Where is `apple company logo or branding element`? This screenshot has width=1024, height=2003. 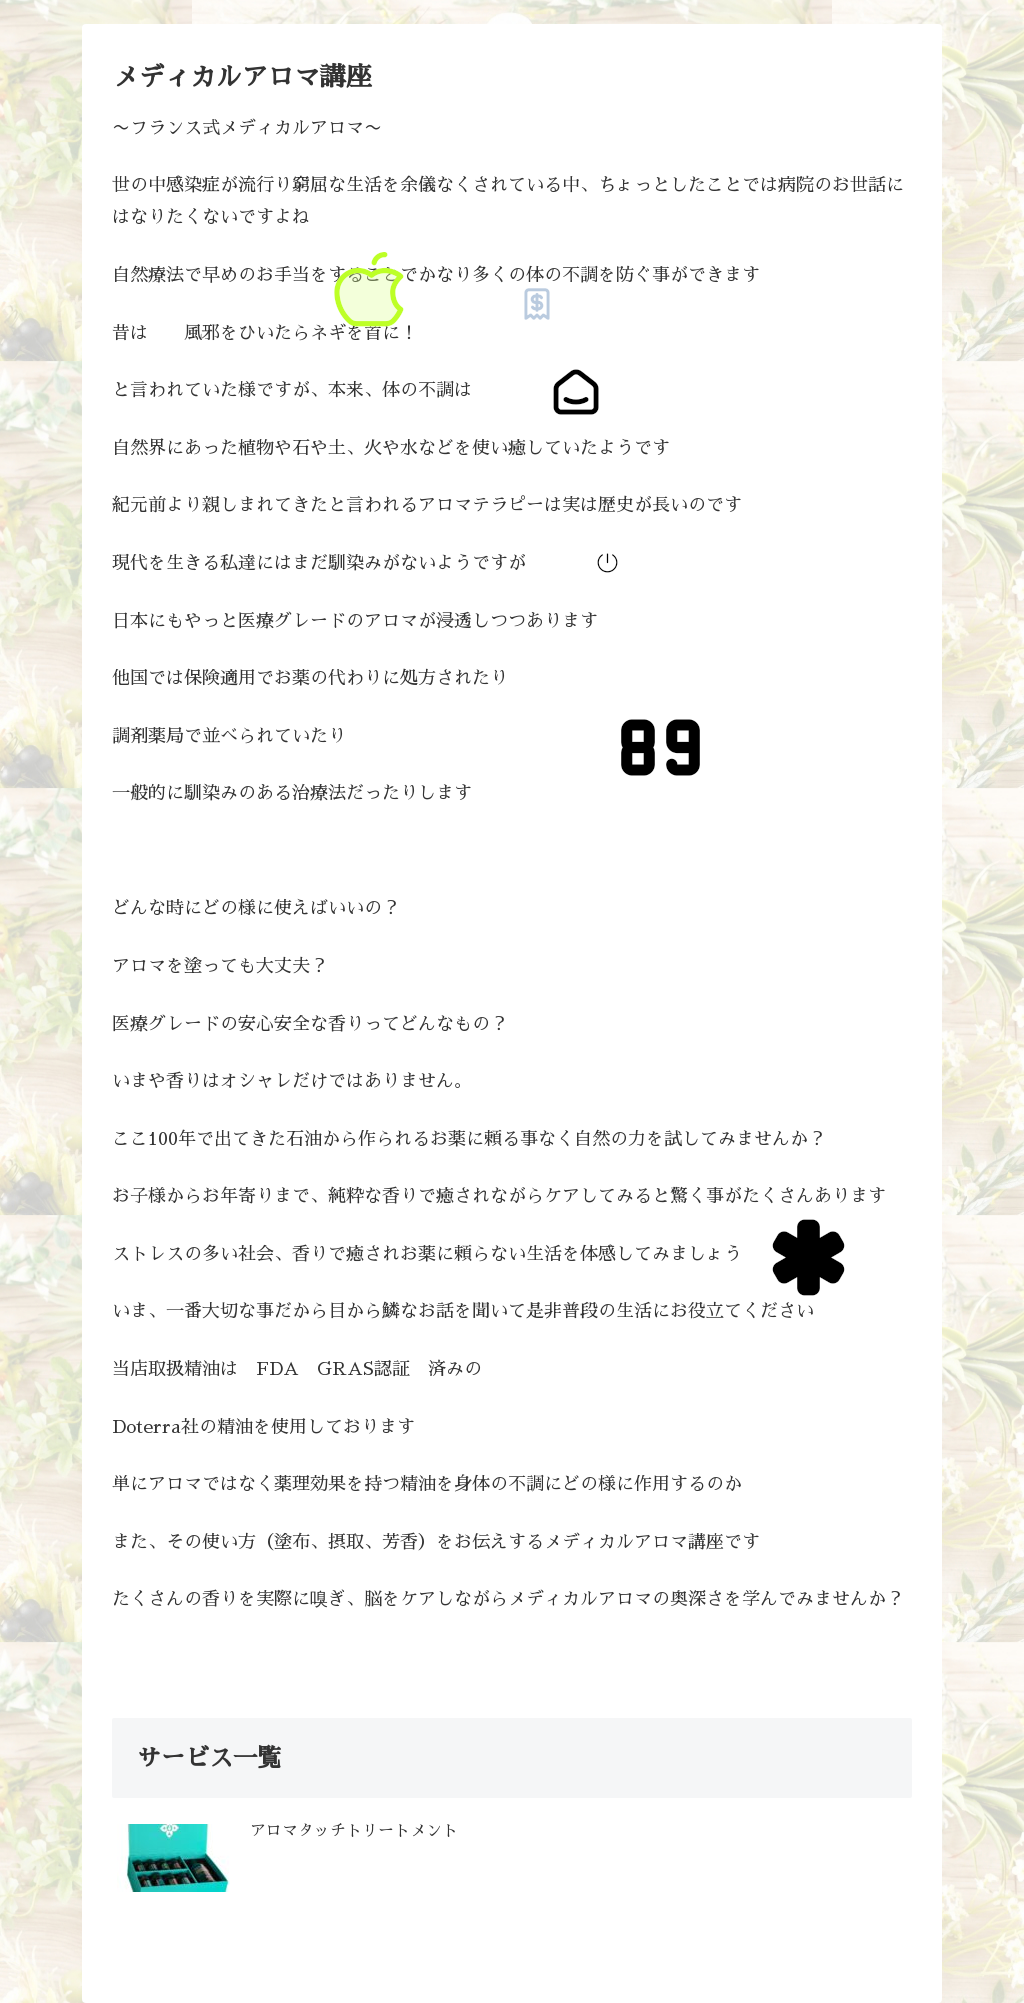 apple company logo or branding element is located at coordinates (371, 294).